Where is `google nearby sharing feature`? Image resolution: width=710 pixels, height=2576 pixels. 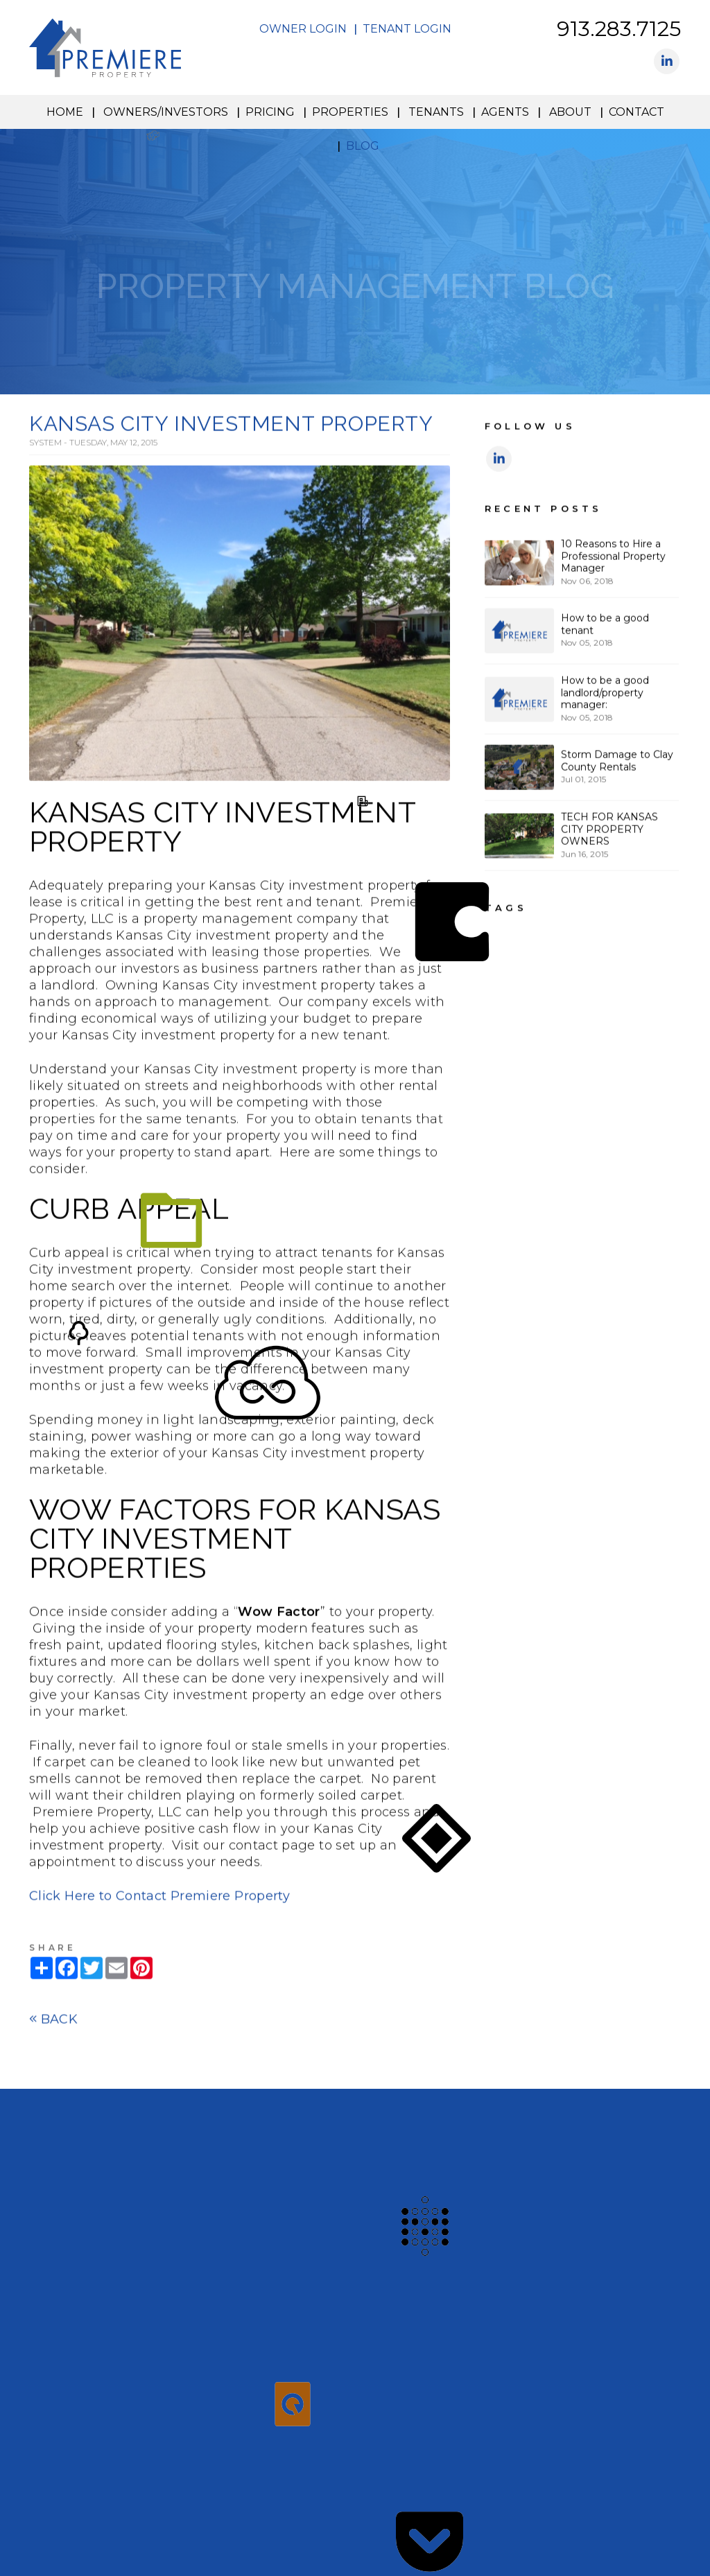
google nearby sharing feature is located at coordinates (436, 1838).